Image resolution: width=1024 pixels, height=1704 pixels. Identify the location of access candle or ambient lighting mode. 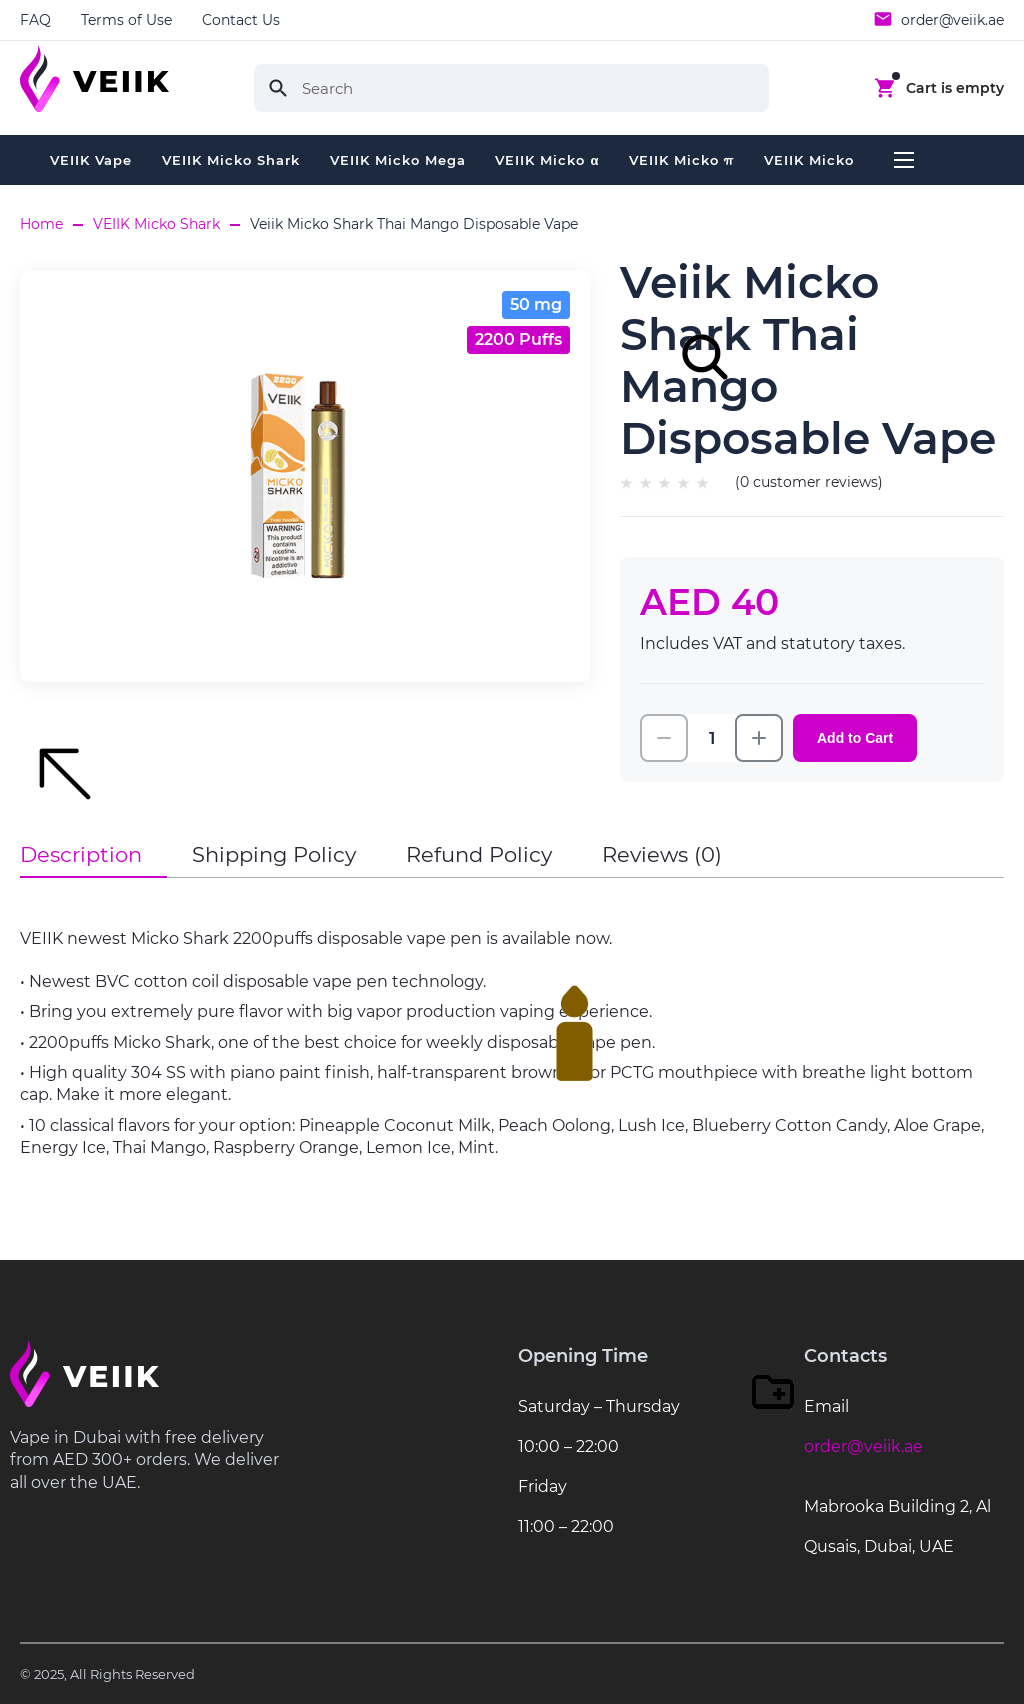
(574, 1035).